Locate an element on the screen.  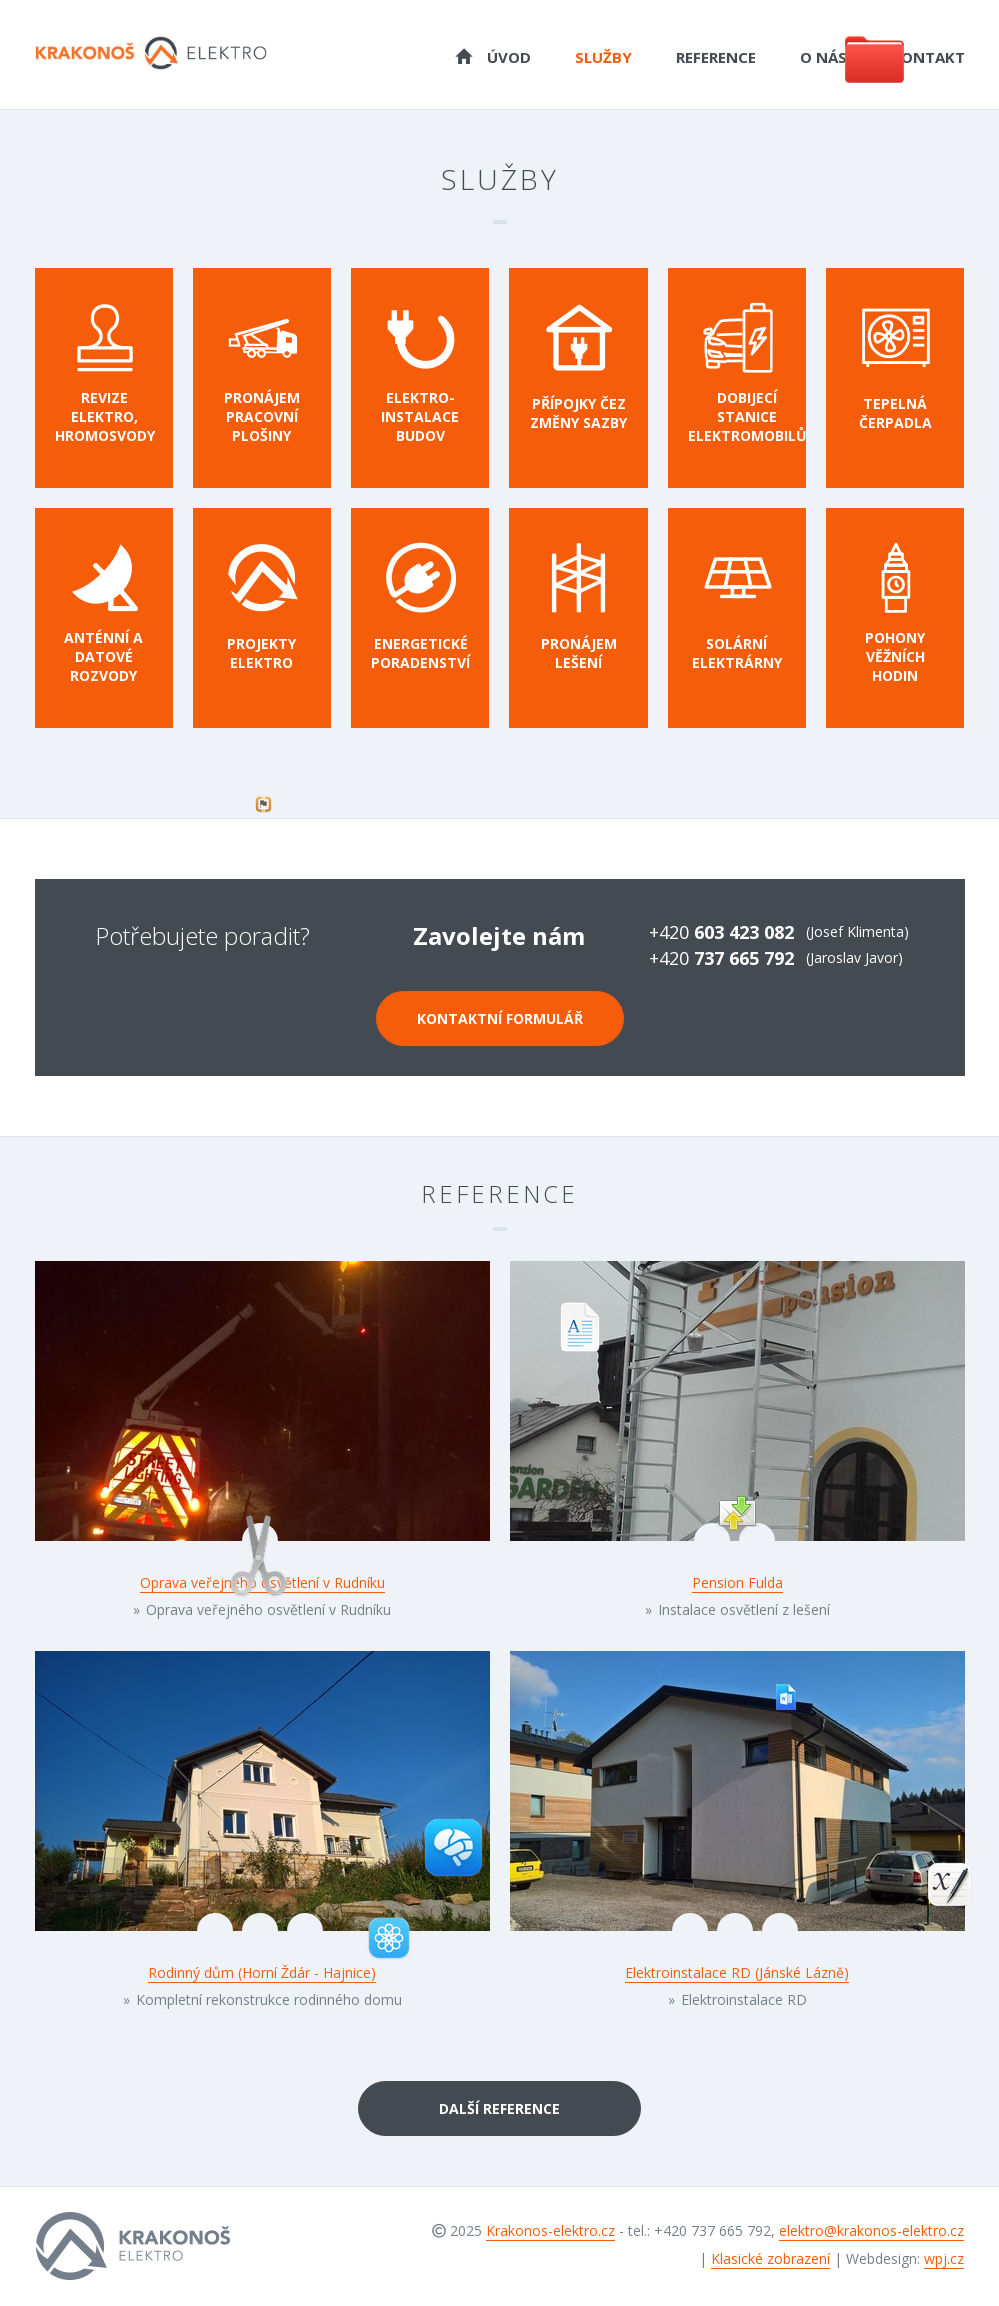
a language or localization resource file is located at coordinates (263, 804).